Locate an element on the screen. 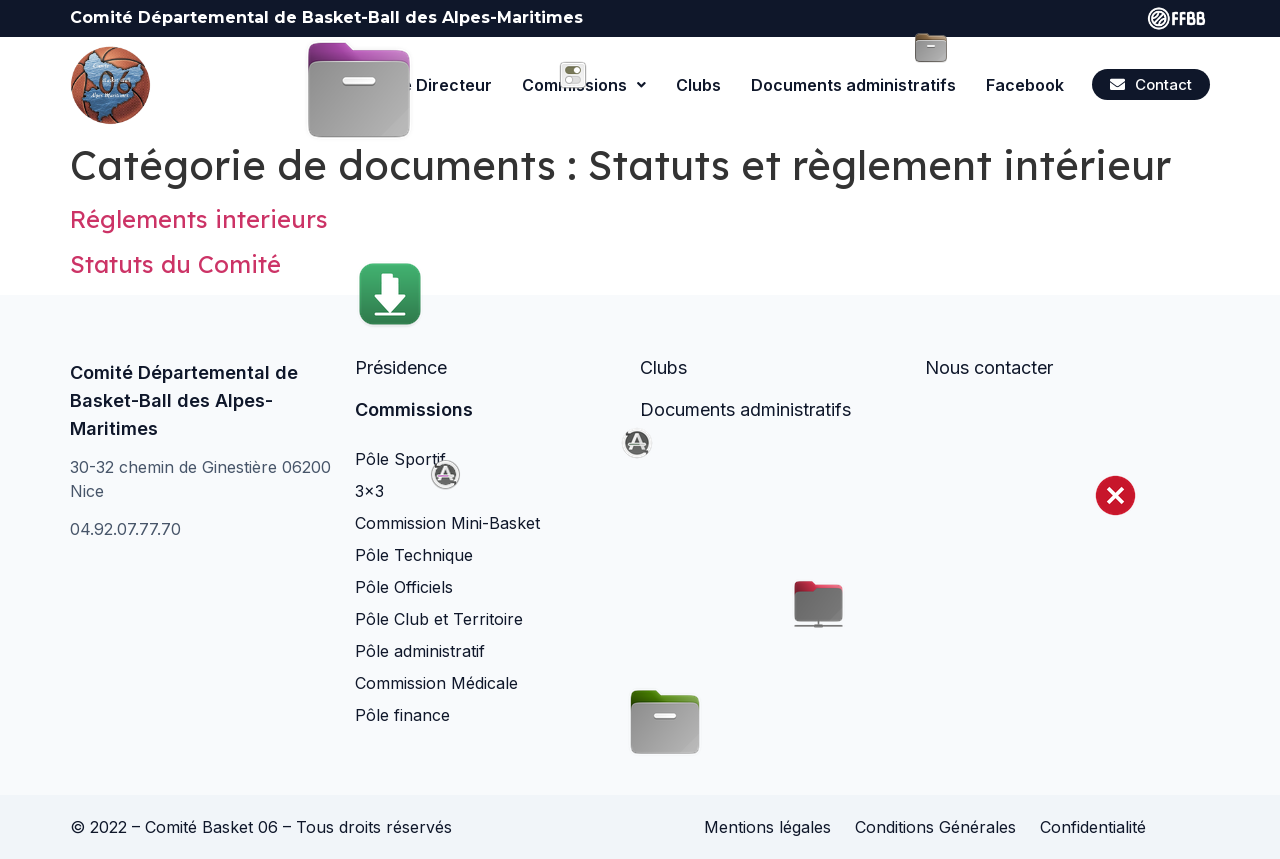 This screenshot has width=1280, height=859. check for available system updates is located at coordinates (637, 443).